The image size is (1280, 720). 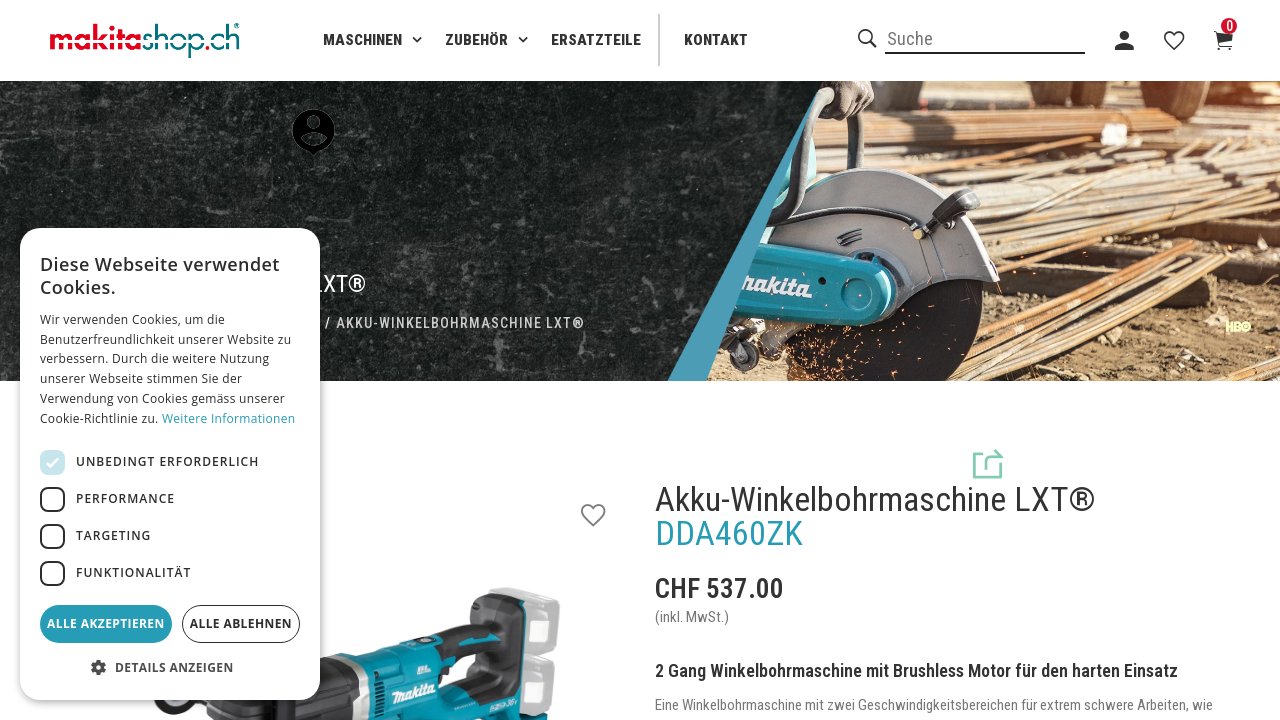 I want to click on share content to another app or platform, so click(x=987, y=465).